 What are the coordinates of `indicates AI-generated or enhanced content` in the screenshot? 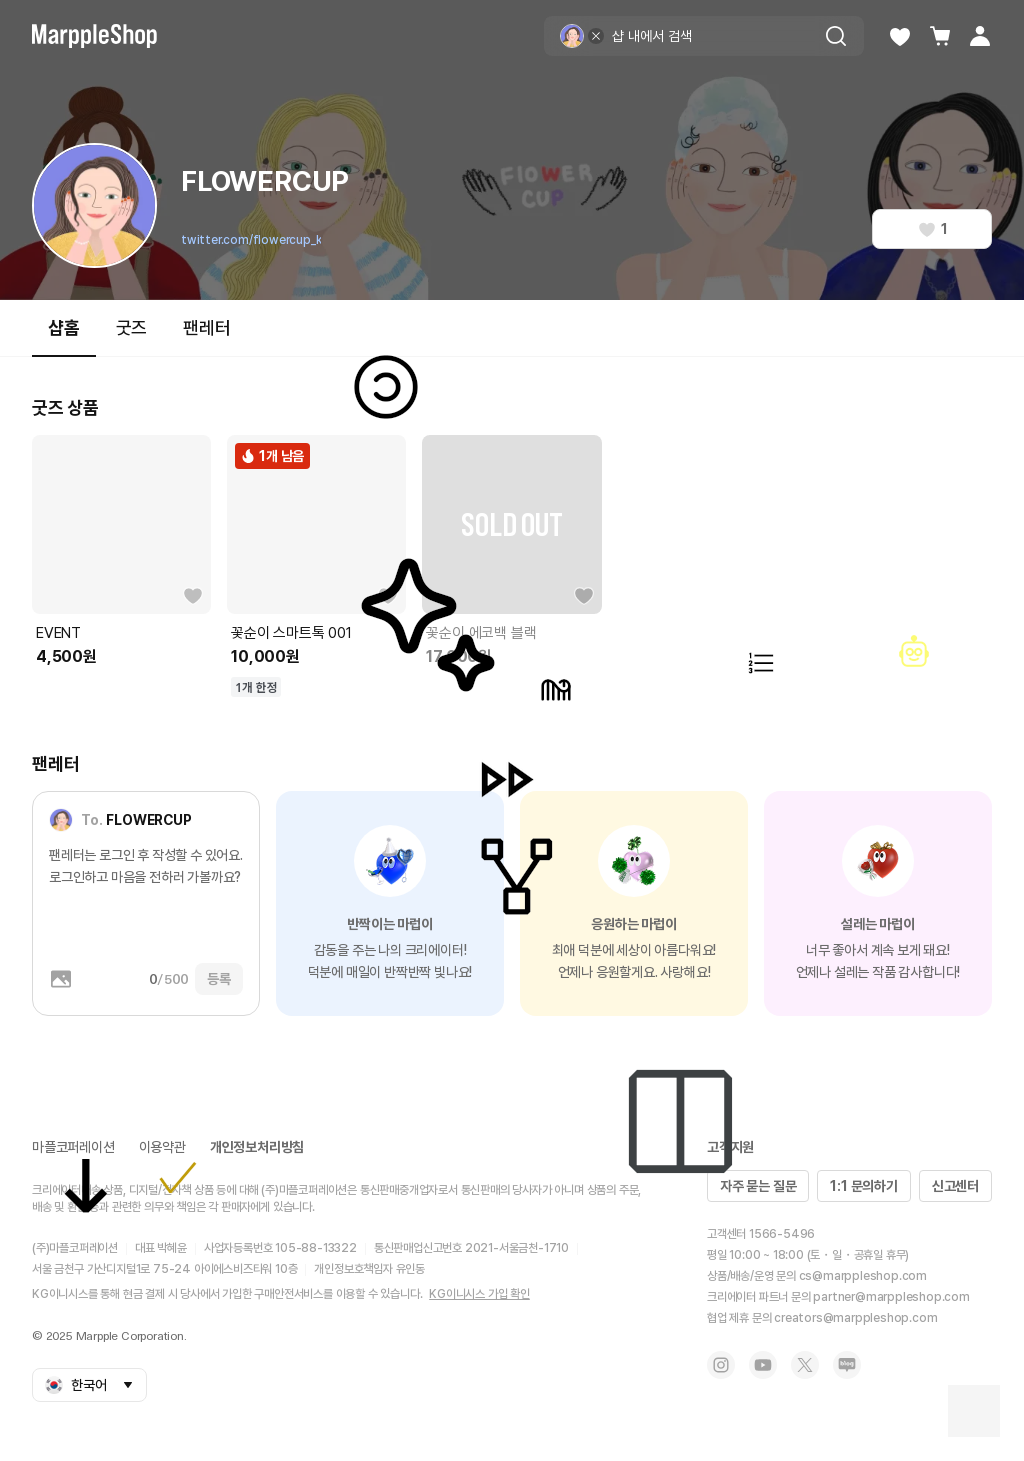 It's located at (428, 625).